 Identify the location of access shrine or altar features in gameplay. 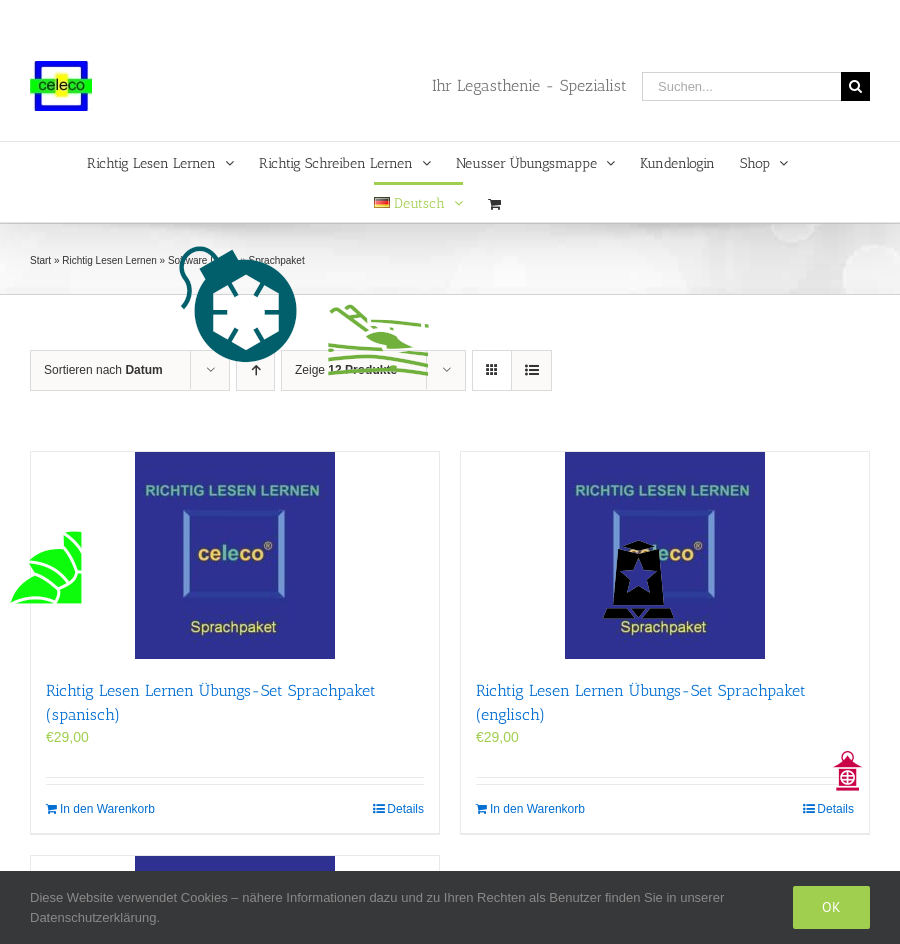
(638, 579).